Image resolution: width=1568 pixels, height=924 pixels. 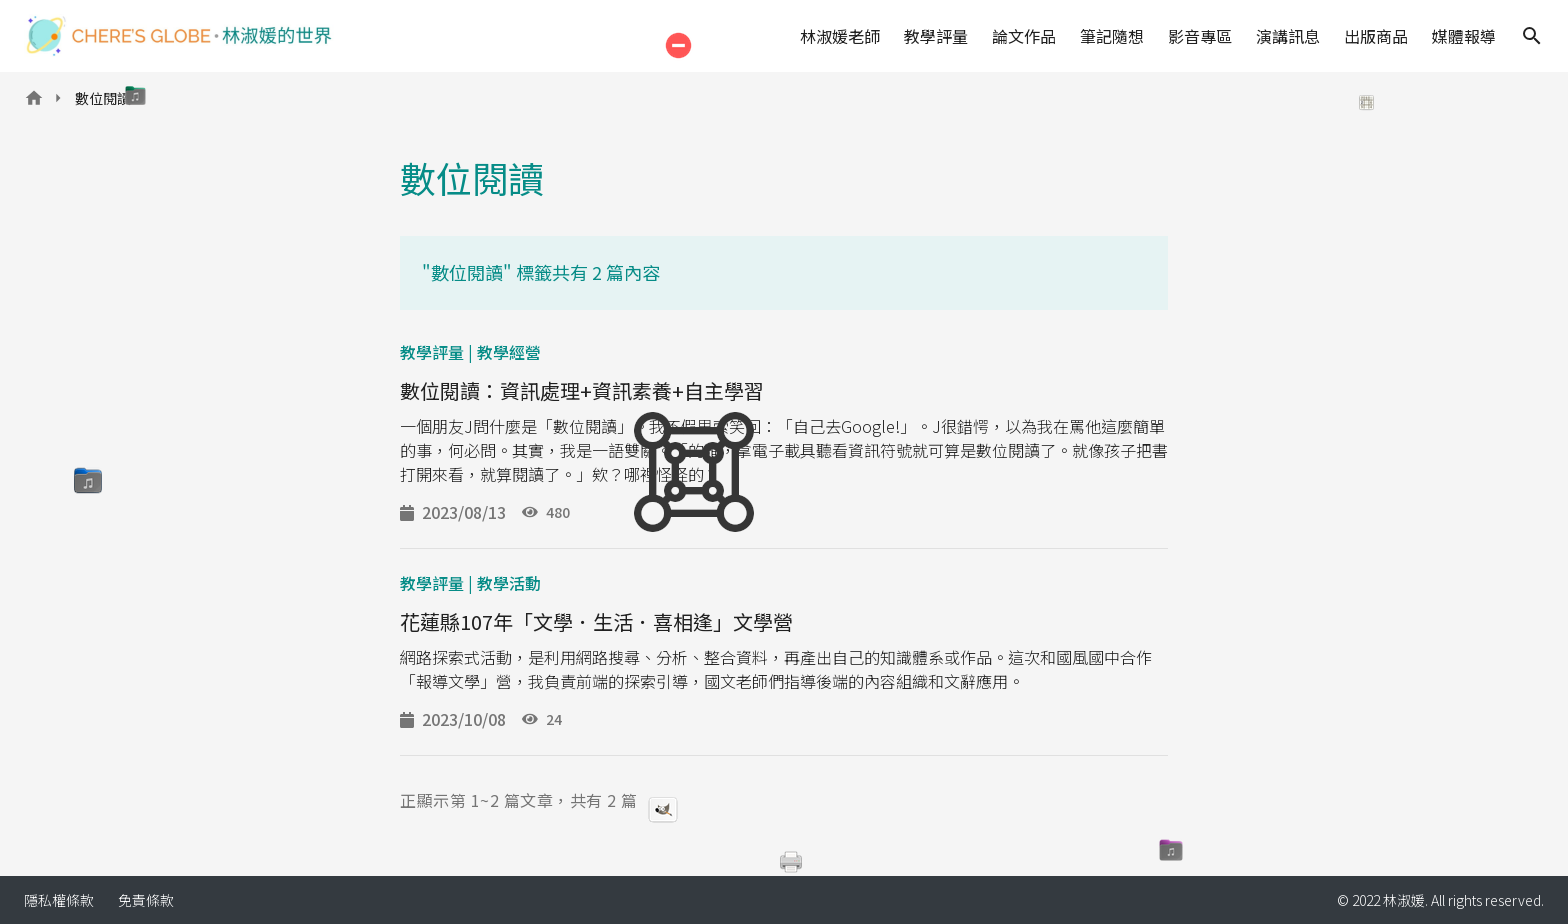 I want to click on a compressed GIMP image file, so click(x=663, y=809).